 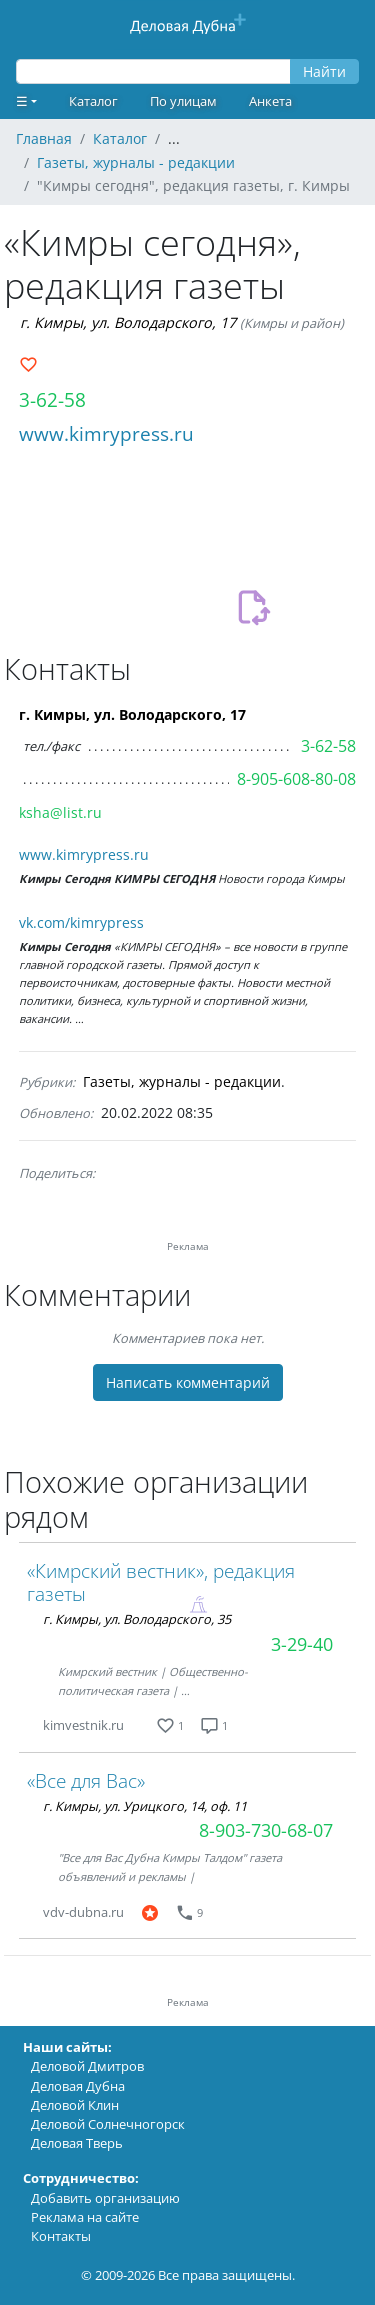 What do you see at coordinates (252, 607) in the screenshot?
I see `change document orientation between portrait and landscape` at bounding box center [252, 607].